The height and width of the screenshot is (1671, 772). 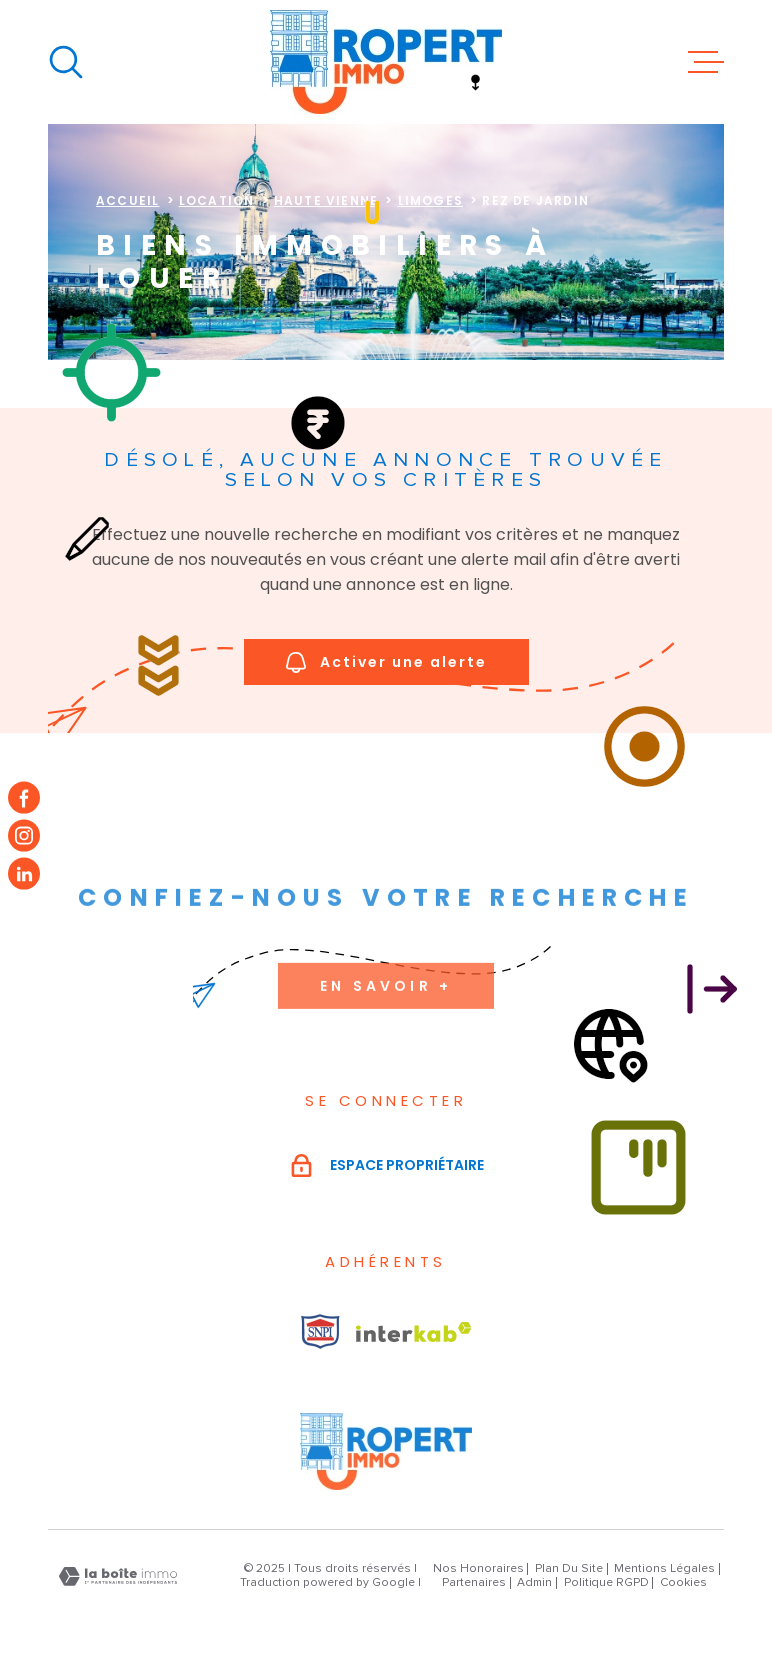 What do you see at coordinates (87, 539) in the screenshot?
I see `edit this item` at bounding box center [87, 539].